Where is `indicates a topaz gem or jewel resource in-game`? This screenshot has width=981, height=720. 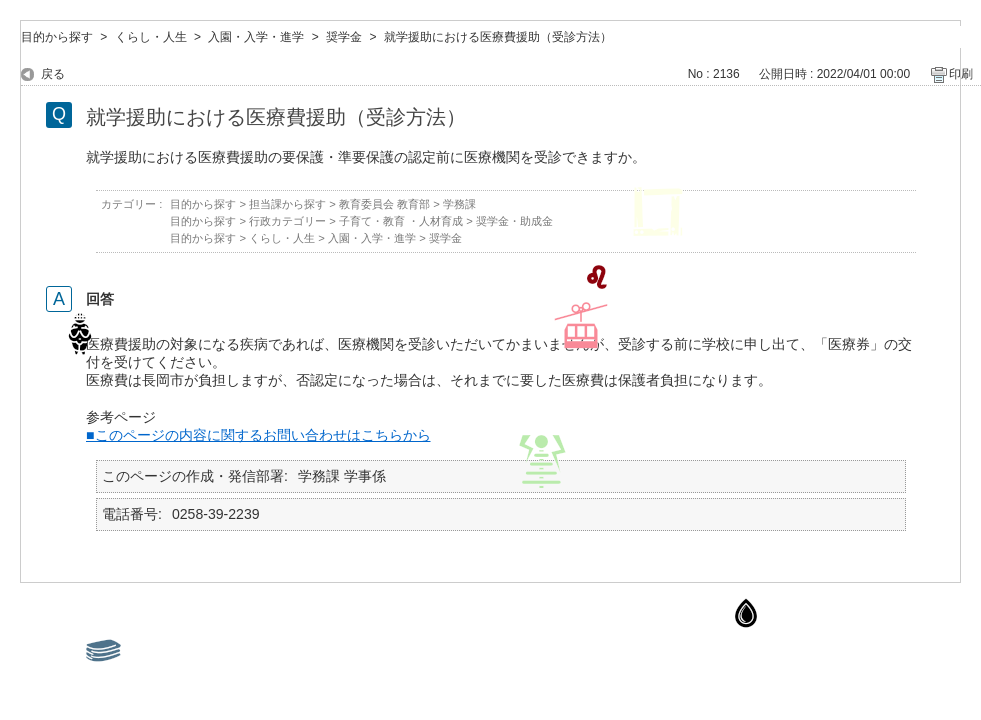
indicates a topaz gem or jewel resource in-game is located at coordinates (746, 613).